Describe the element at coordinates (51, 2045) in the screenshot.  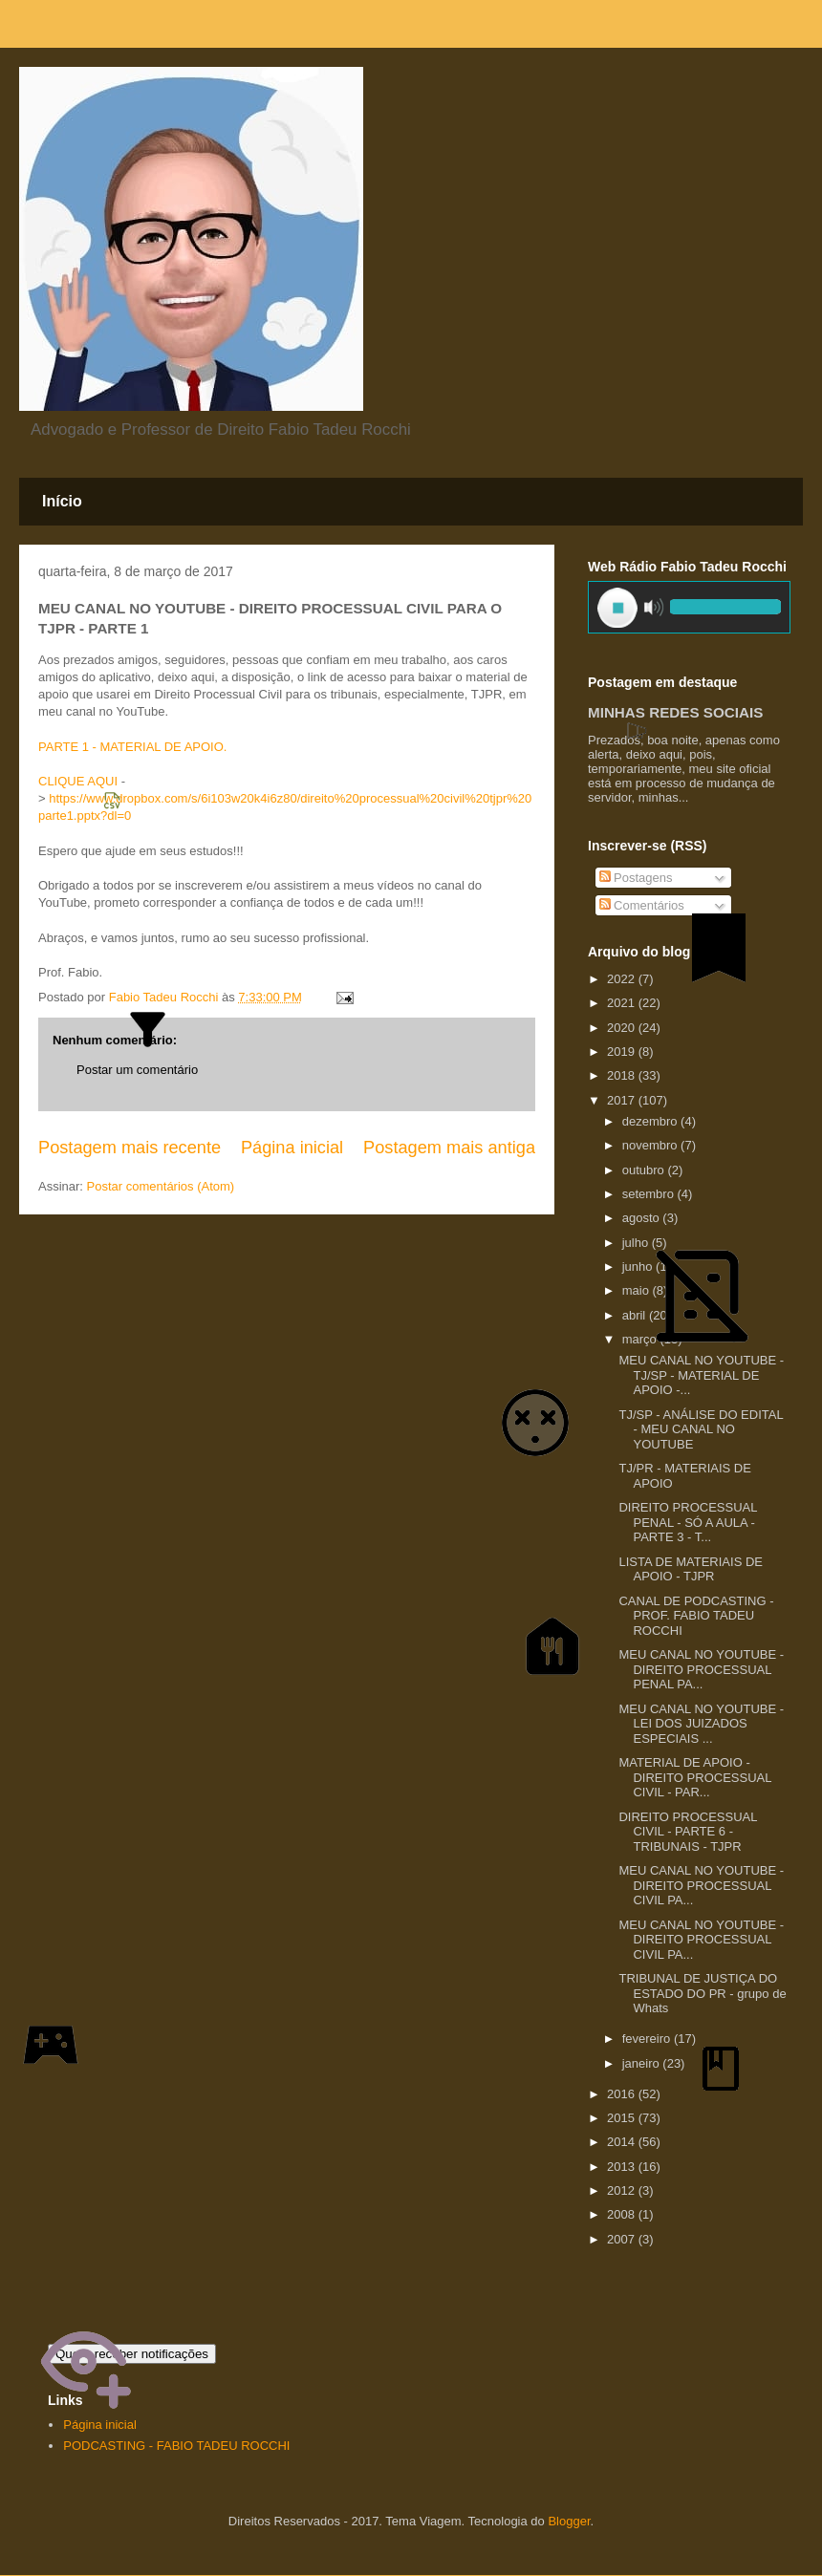
I see `access gaming or esports features` at that location.